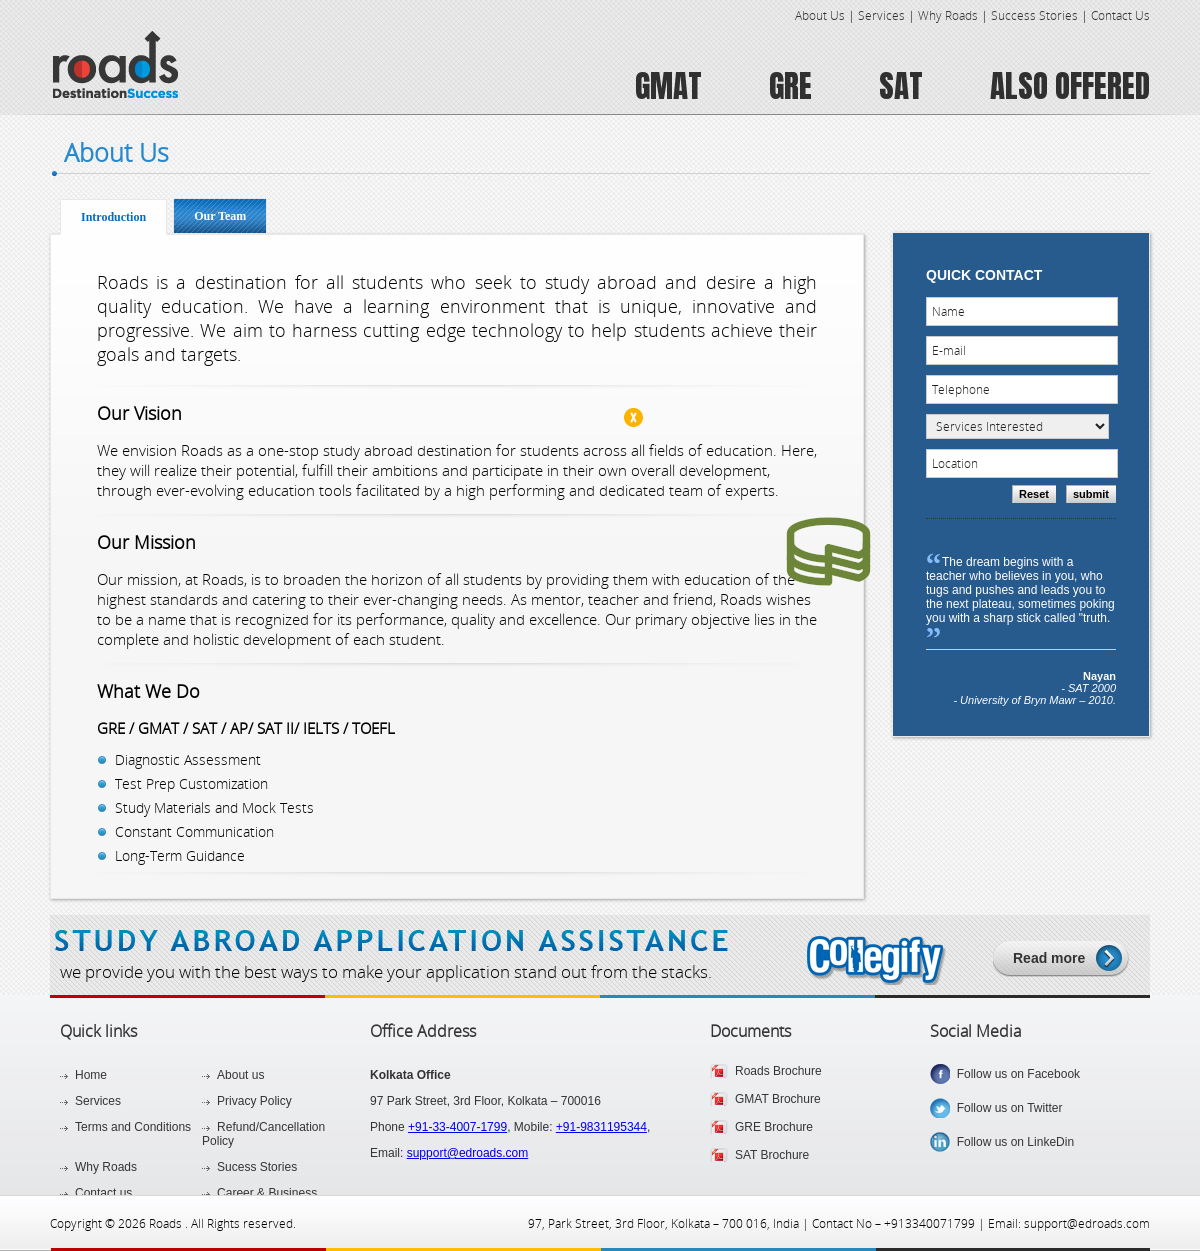  What do you see at coordinates (828, 551) in the screenshot?
I see `CakePHP framework logo` at bounding box center [828, 551].